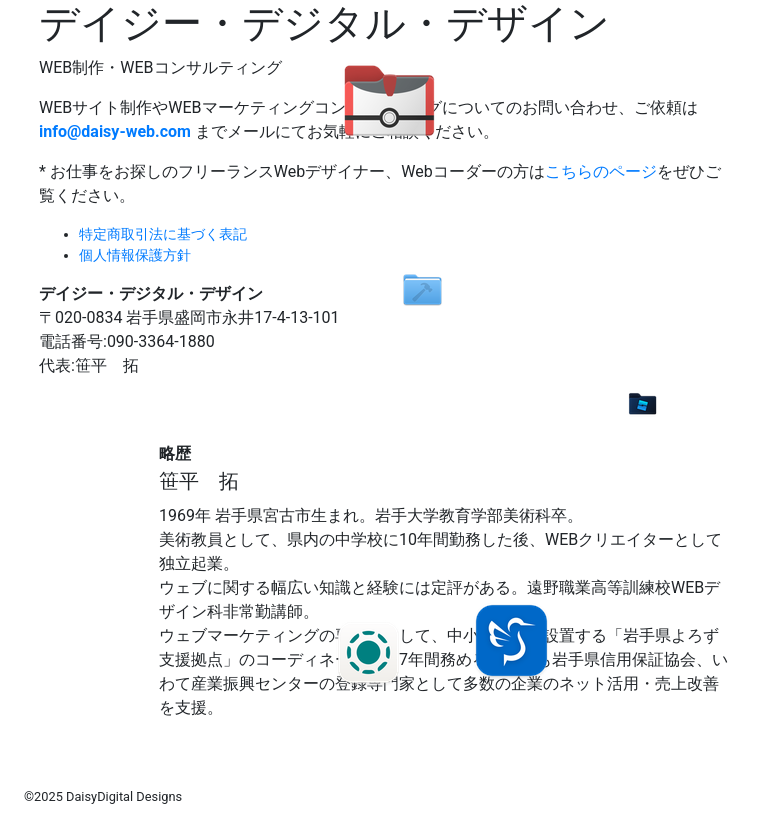  I want to click on open Roblox Studio project files, so click(642, 404).